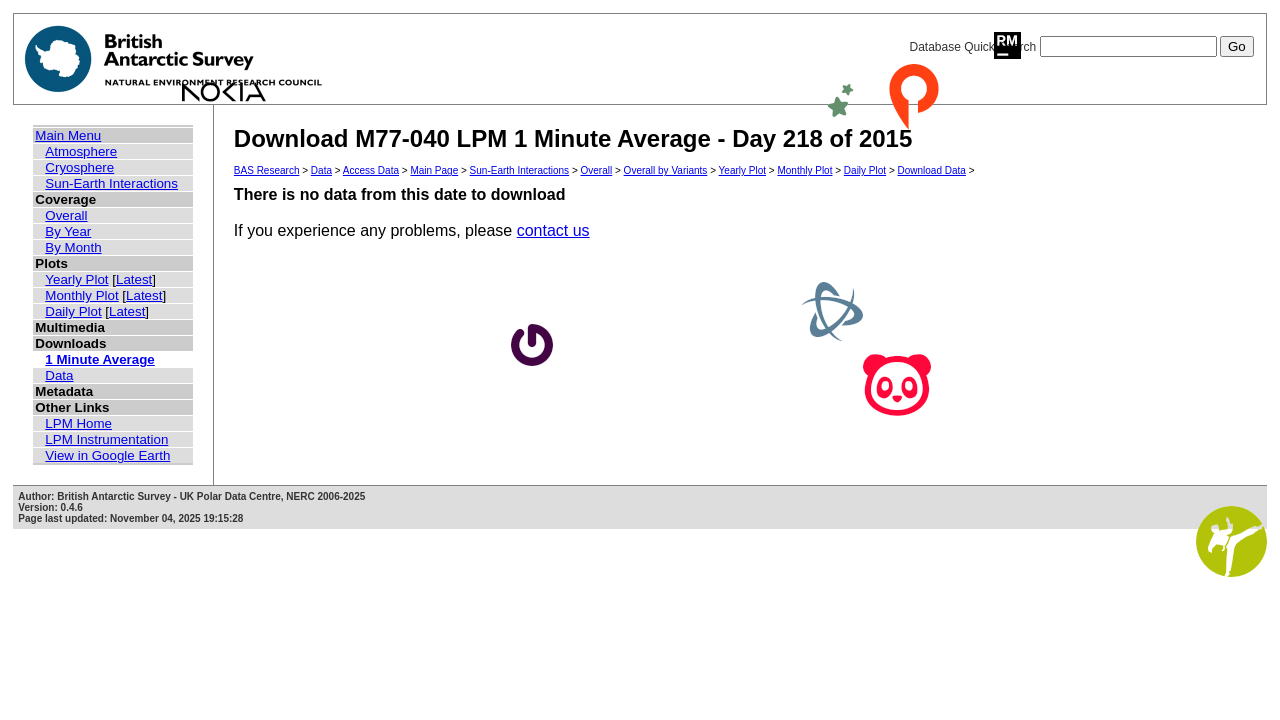 This screenshot has height=720, width=1280. I want to click on player.me logo, so click(914, 97).